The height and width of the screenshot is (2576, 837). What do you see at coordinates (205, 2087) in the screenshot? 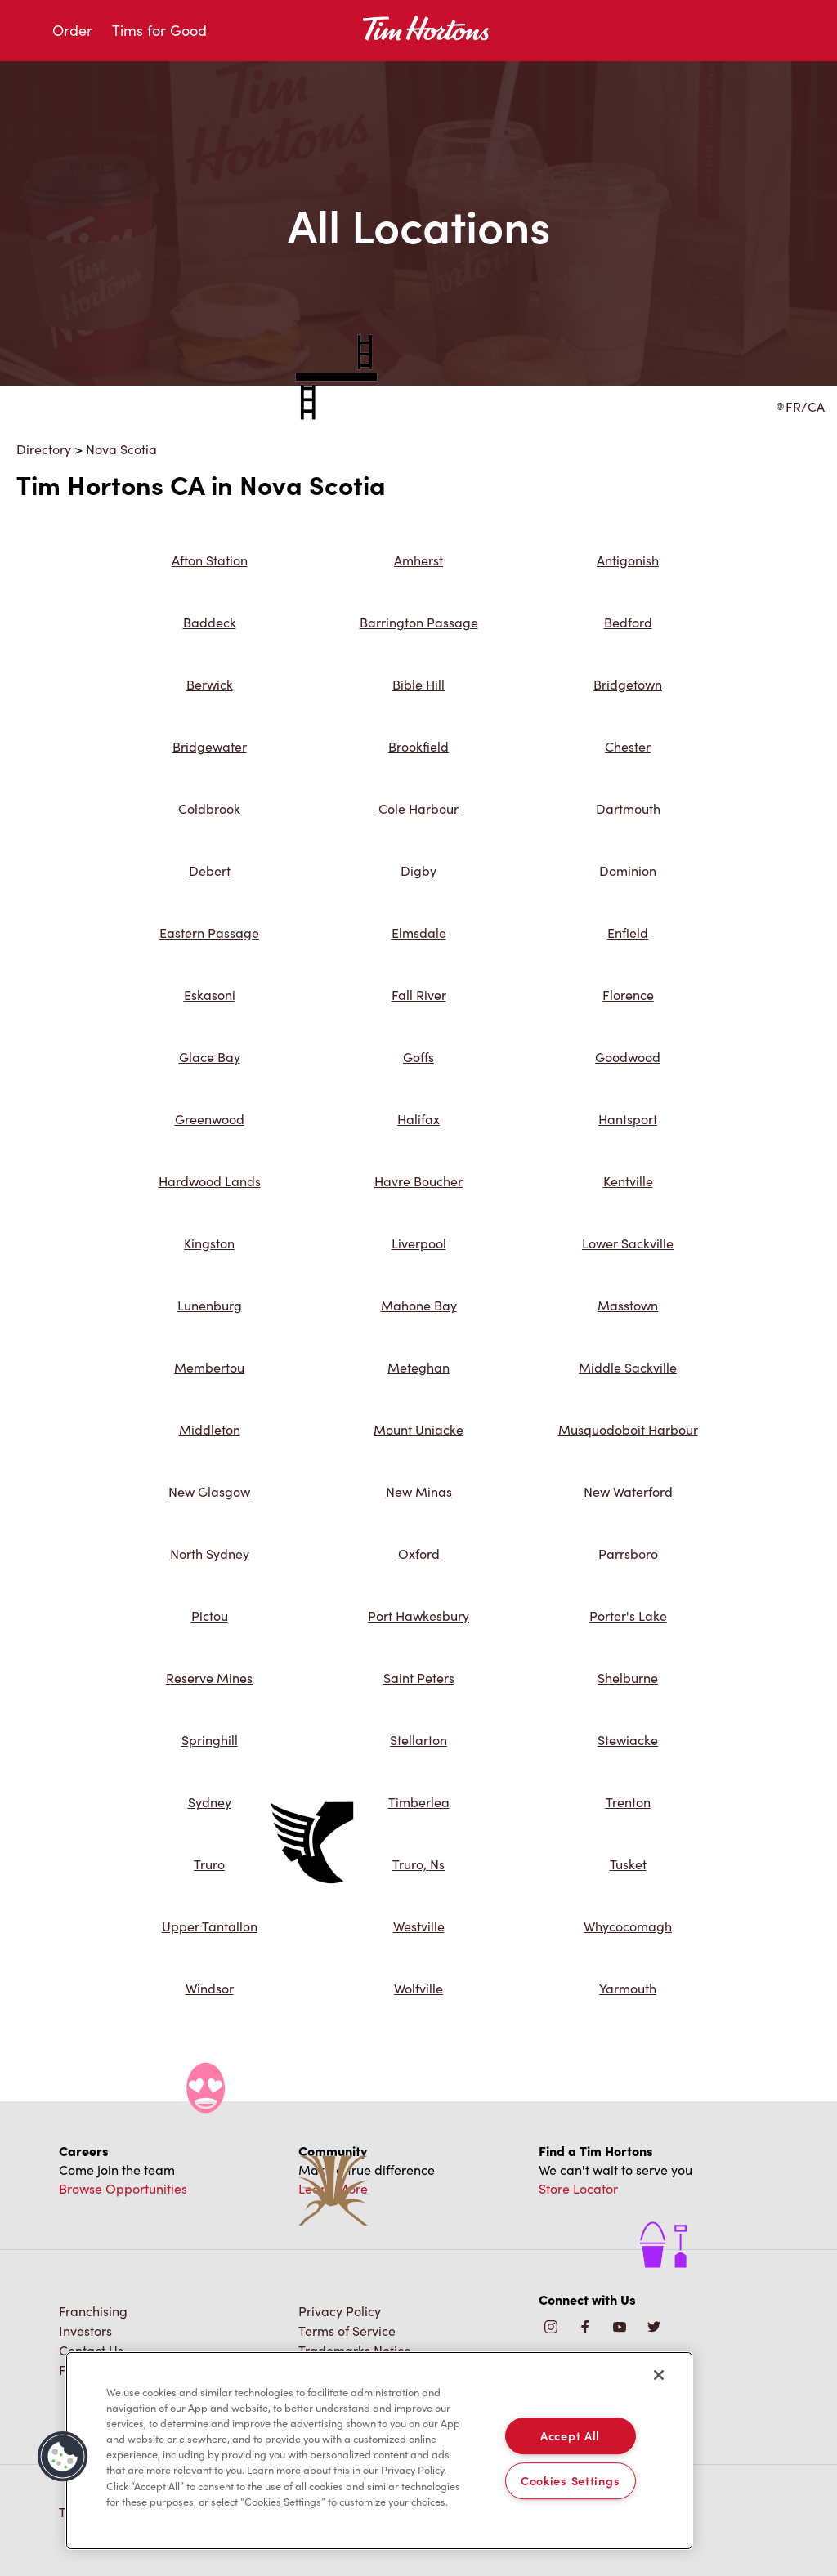
I see `indicates a "love" or "smitten" reaction` at bounding box center [205, 2087].